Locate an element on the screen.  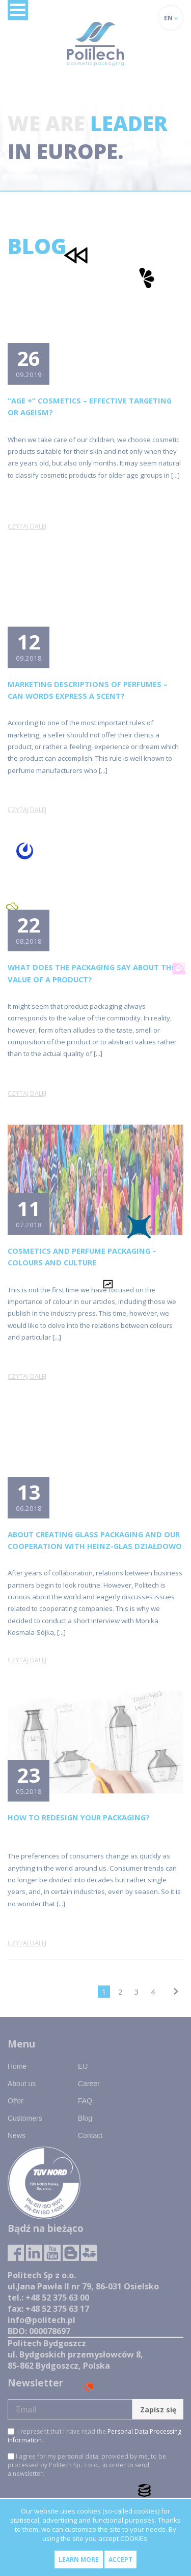
open Mattermost messaging app is located at coordinates (24, 851).